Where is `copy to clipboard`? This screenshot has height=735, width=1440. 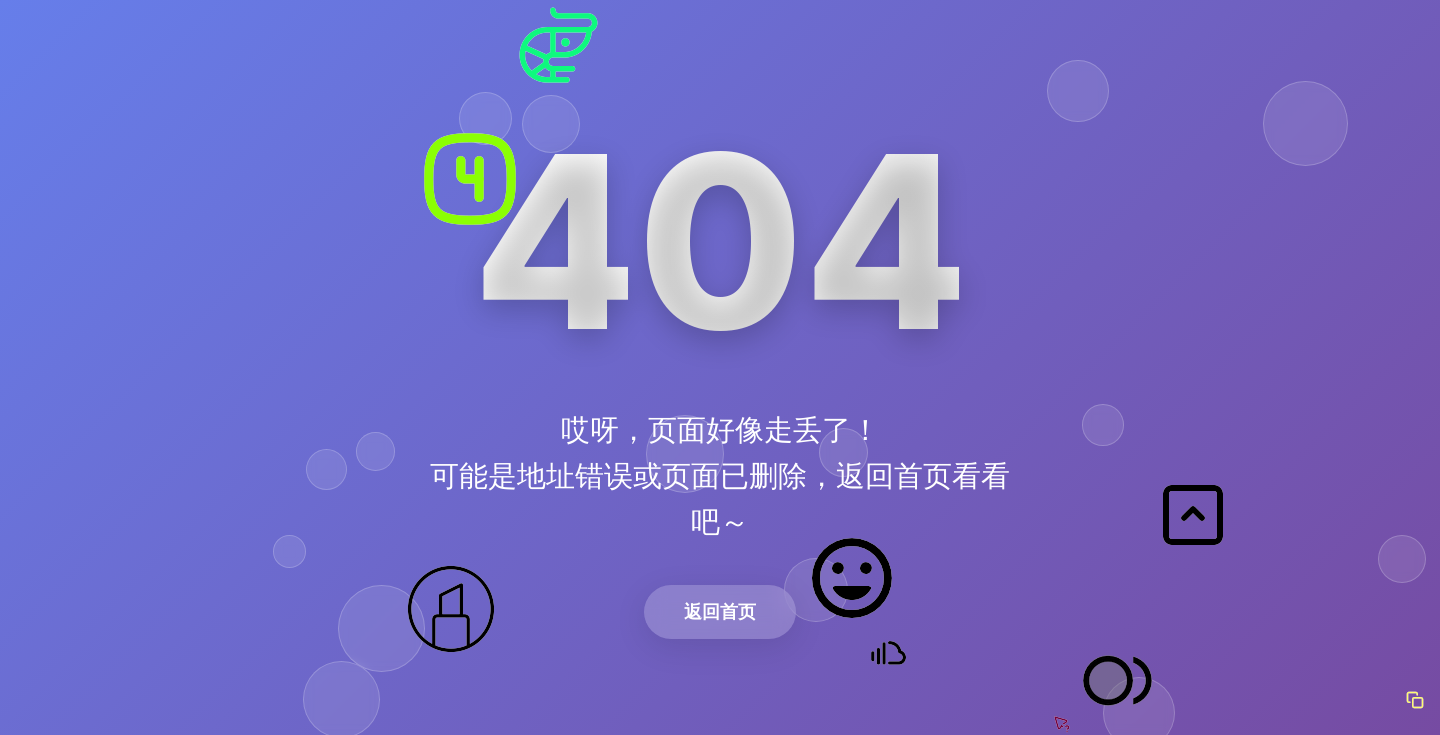 copy to clipboard is located at coordinates (1415, 700).